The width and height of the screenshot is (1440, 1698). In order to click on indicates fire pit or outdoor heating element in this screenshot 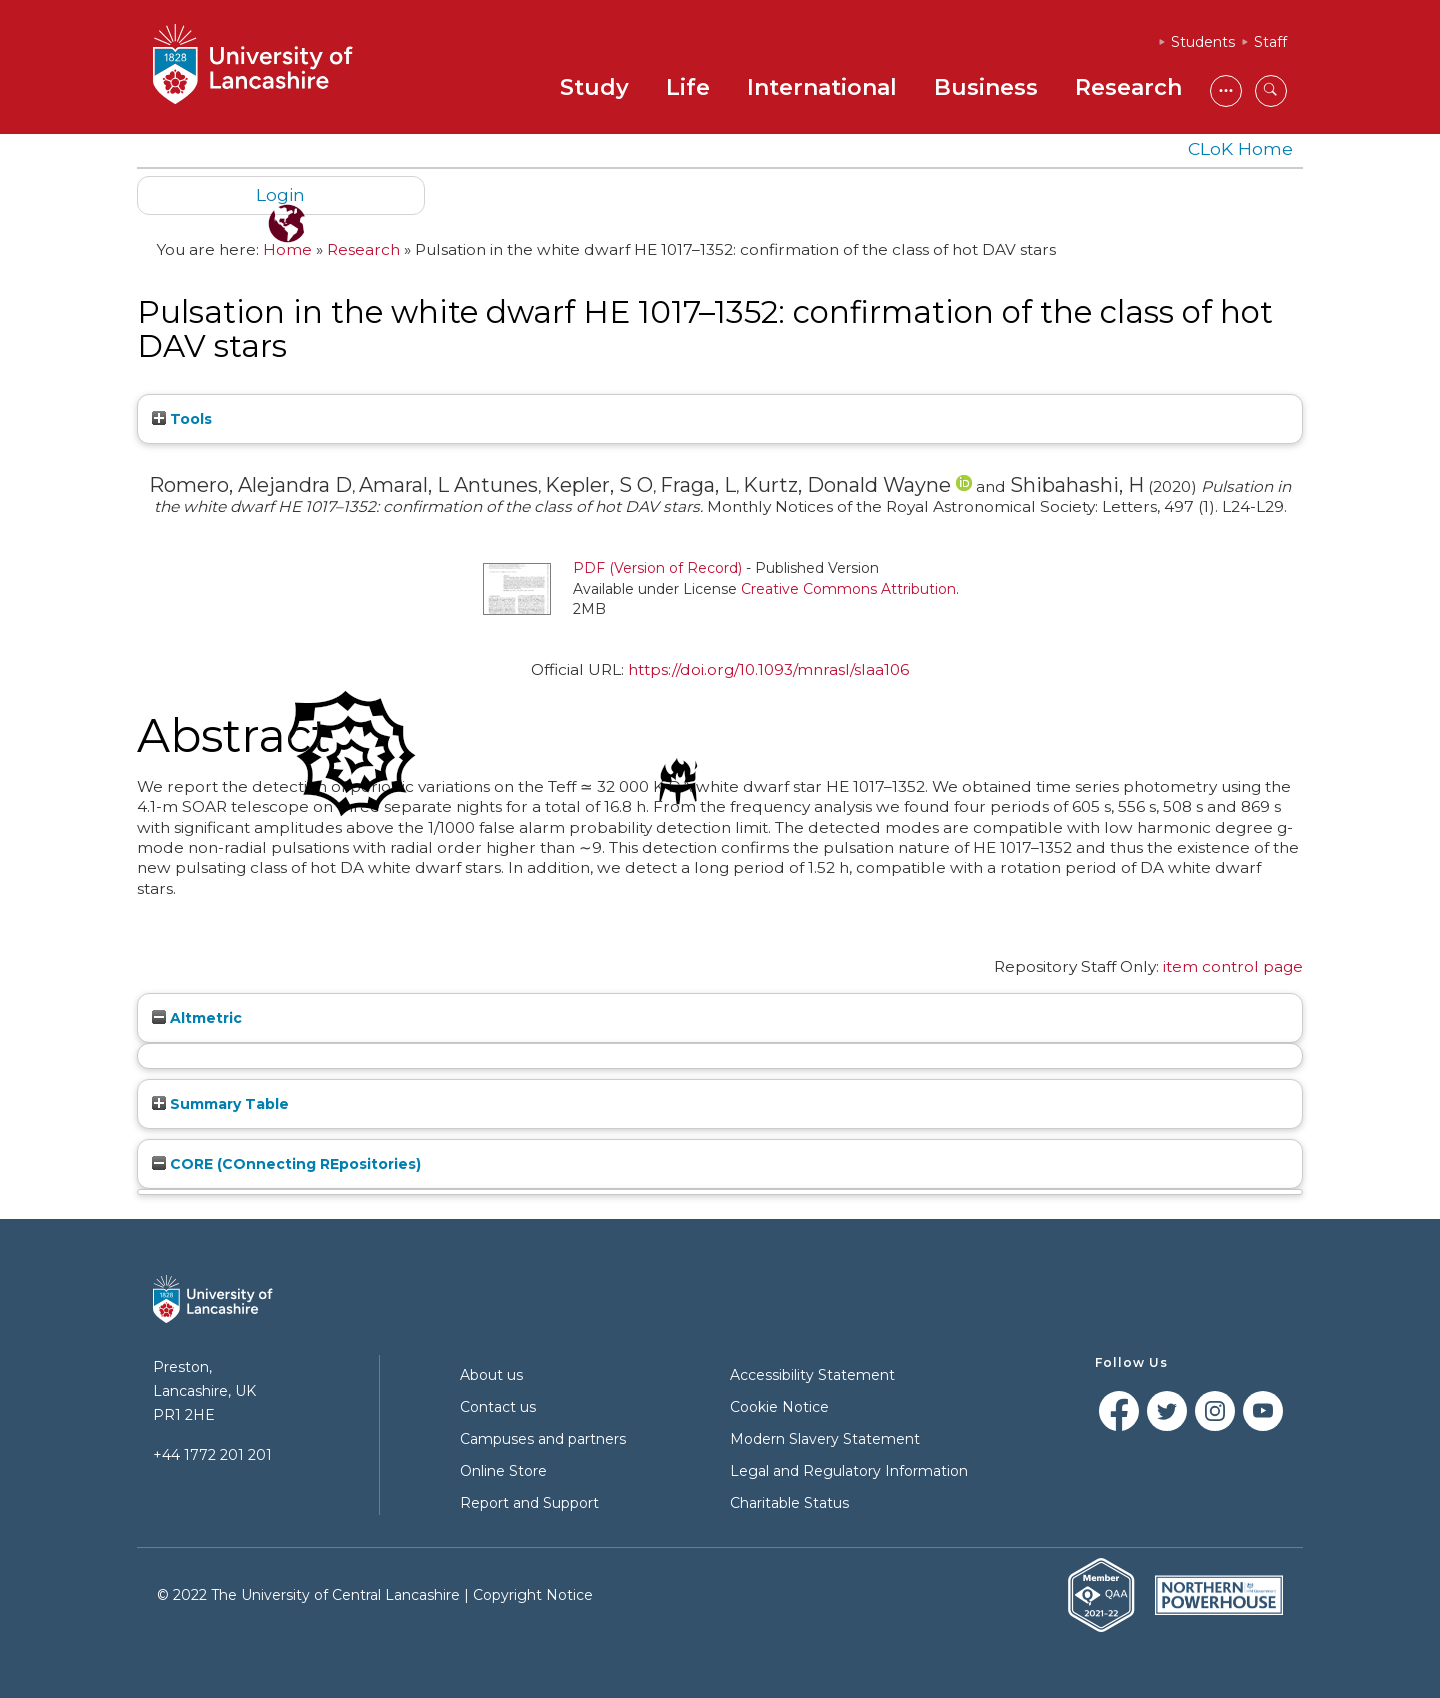, I will do `click(678, 781)`.